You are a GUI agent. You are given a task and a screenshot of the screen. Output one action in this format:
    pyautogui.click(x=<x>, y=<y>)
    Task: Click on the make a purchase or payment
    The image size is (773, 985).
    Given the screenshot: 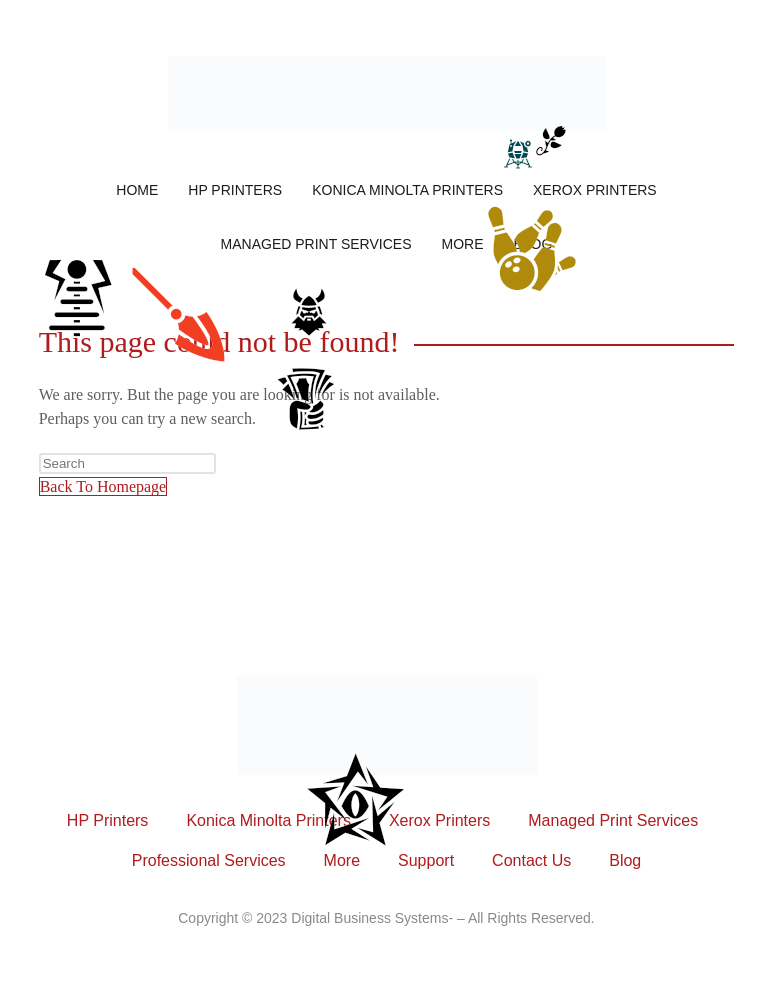 What is the action you would take?
    pyautogui.click(x=306, y=399)
    